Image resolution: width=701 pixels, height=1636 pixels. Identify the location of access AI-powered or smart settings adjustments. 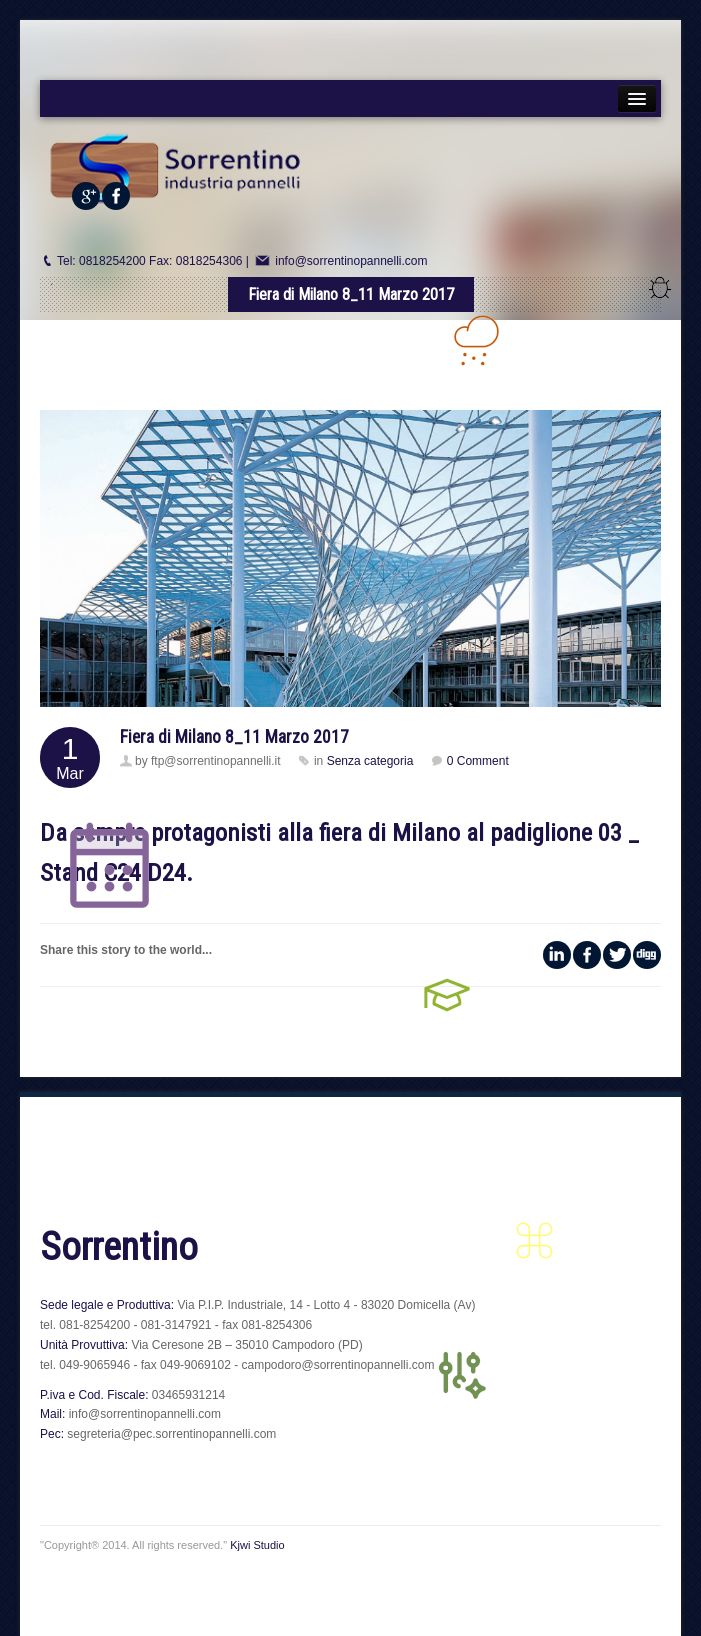
(459, 1372).